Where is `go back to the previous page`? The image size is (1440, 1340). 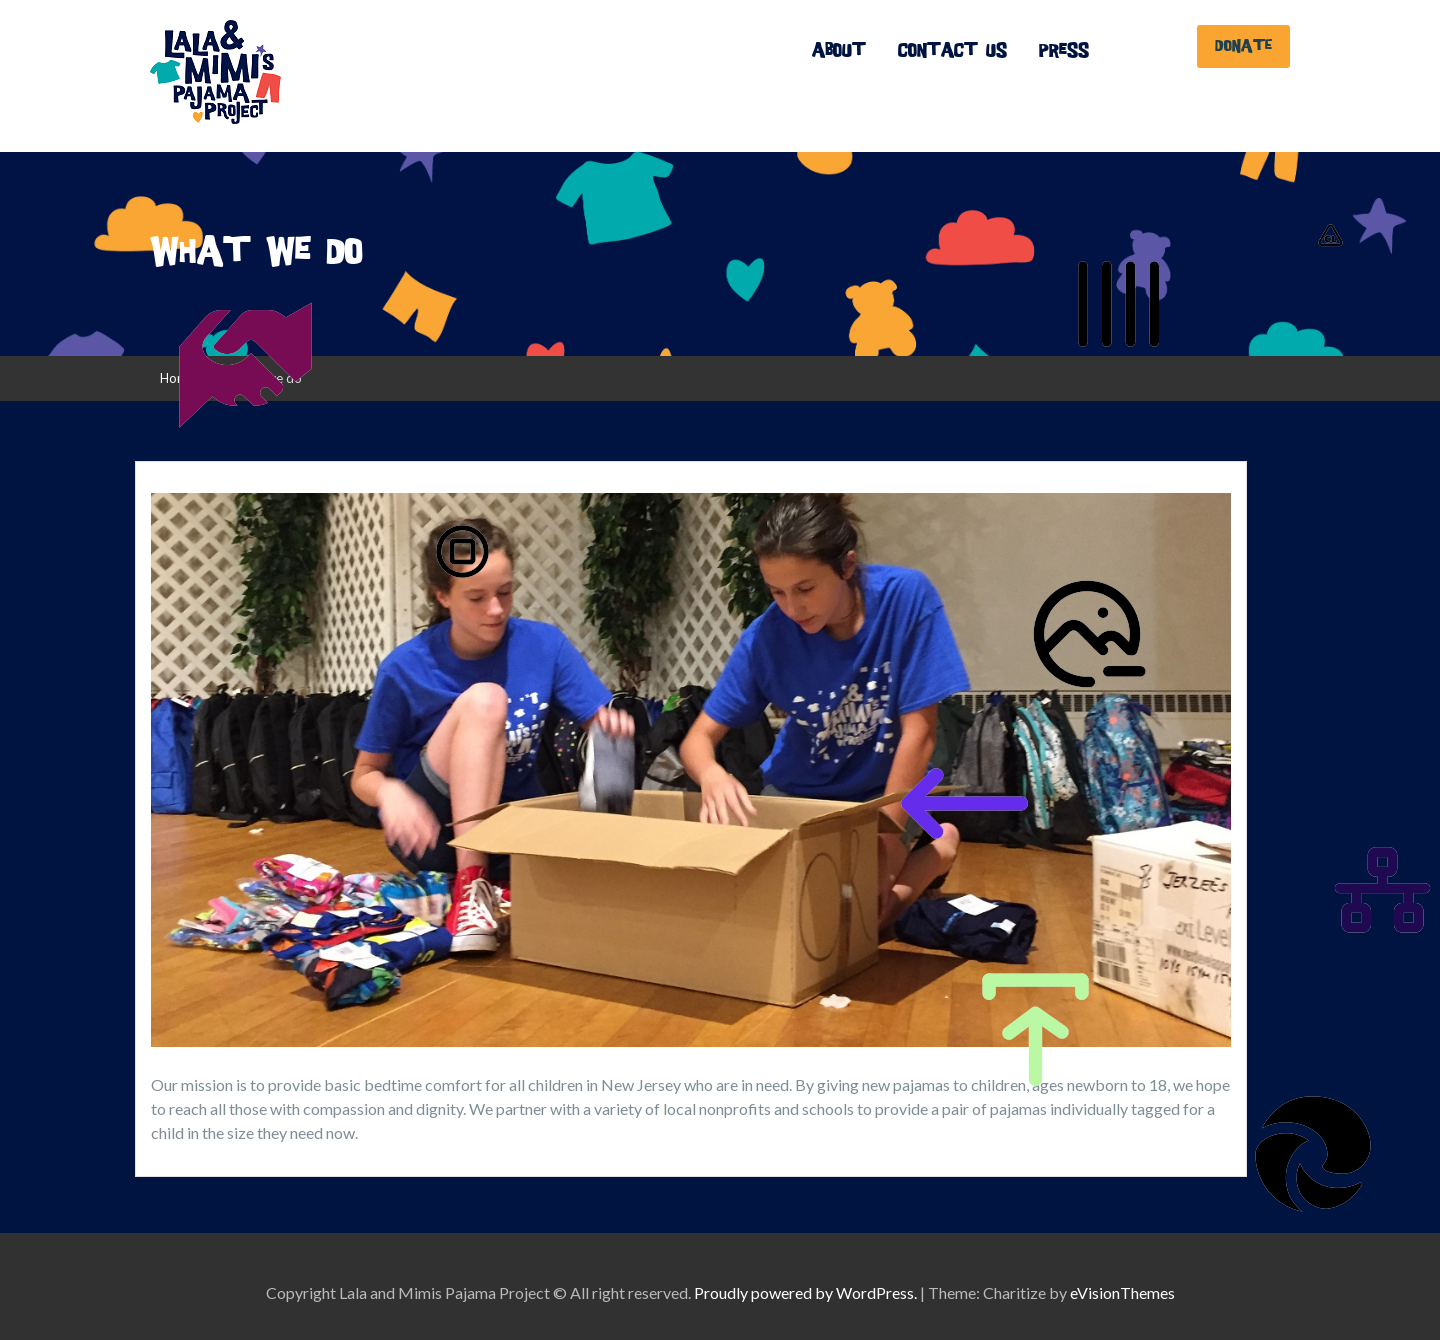 go back to the previous page is located at coordinates (964, 803).